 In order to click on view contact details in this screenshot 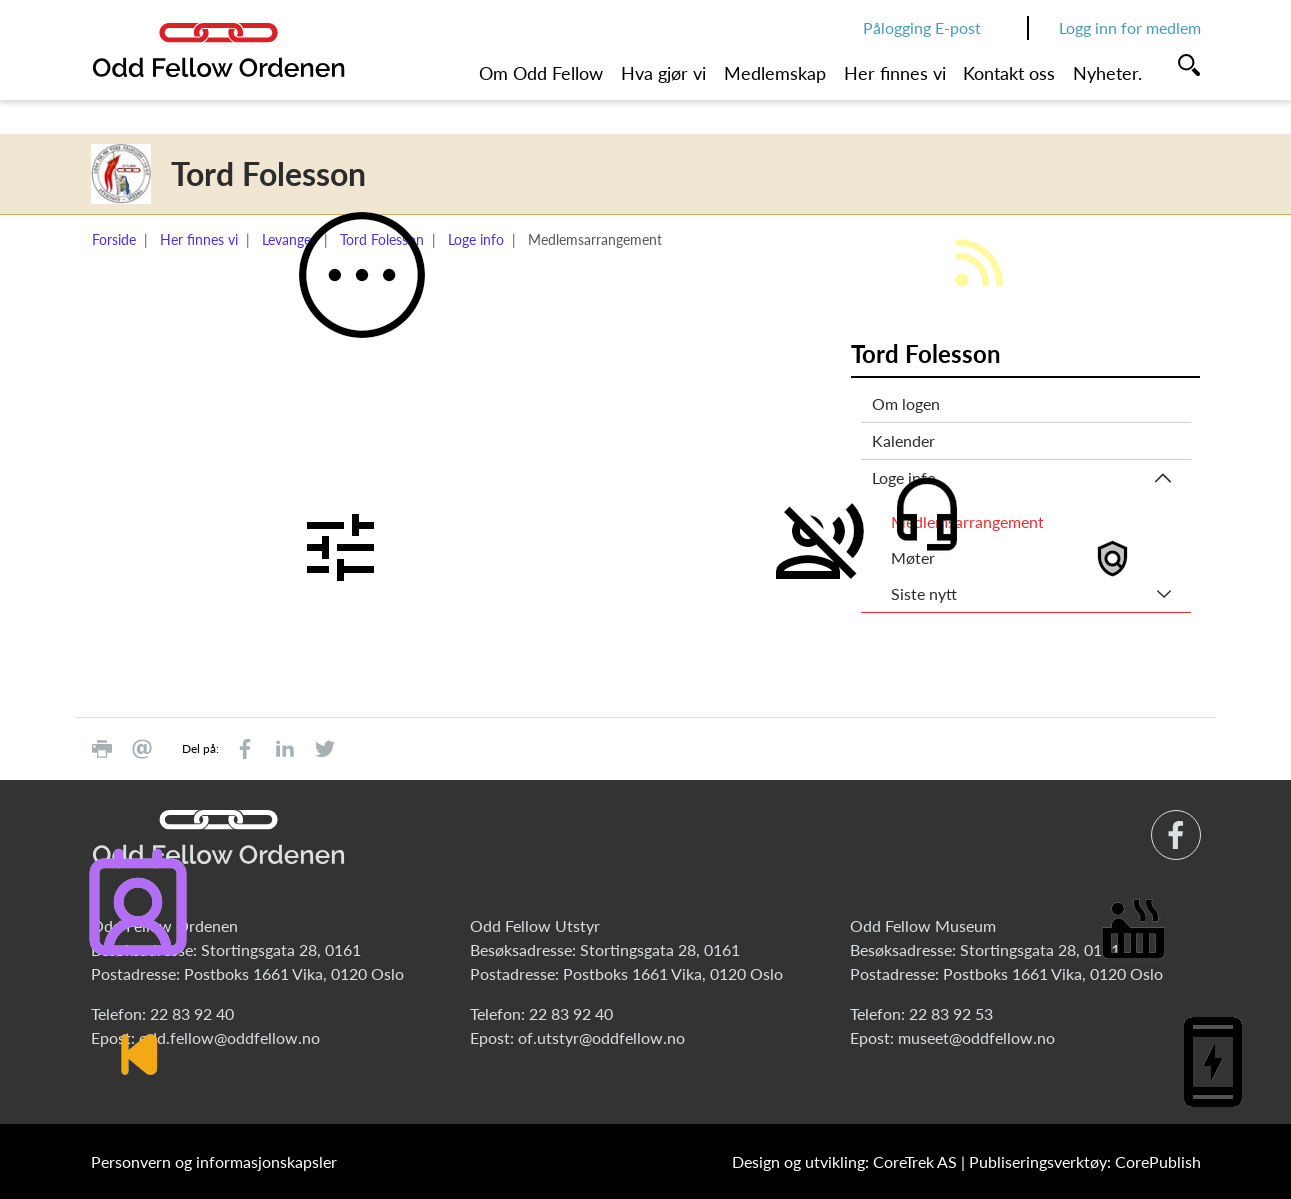, I will do `click(138, 902)`.